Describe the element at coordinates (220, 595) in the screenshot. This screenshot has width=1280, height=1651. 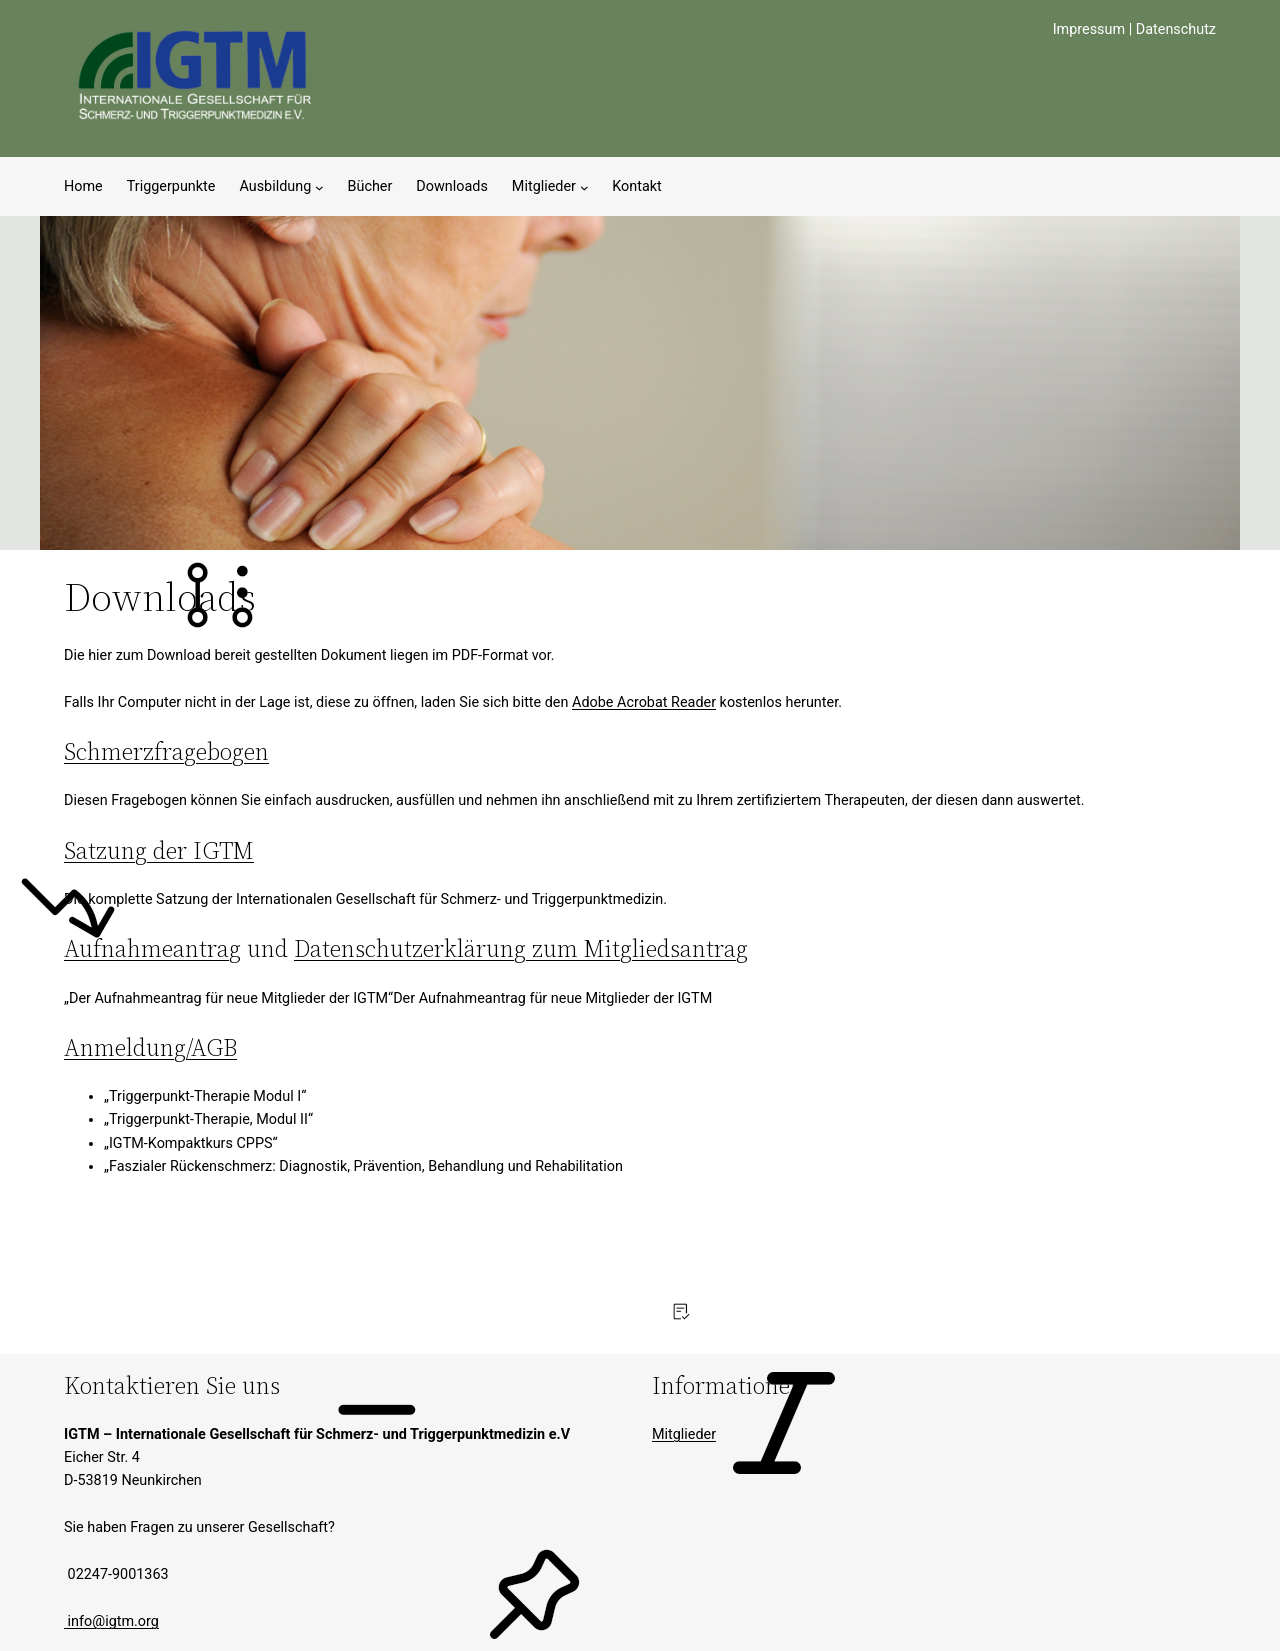
I see `create a draft pull request` at that location.